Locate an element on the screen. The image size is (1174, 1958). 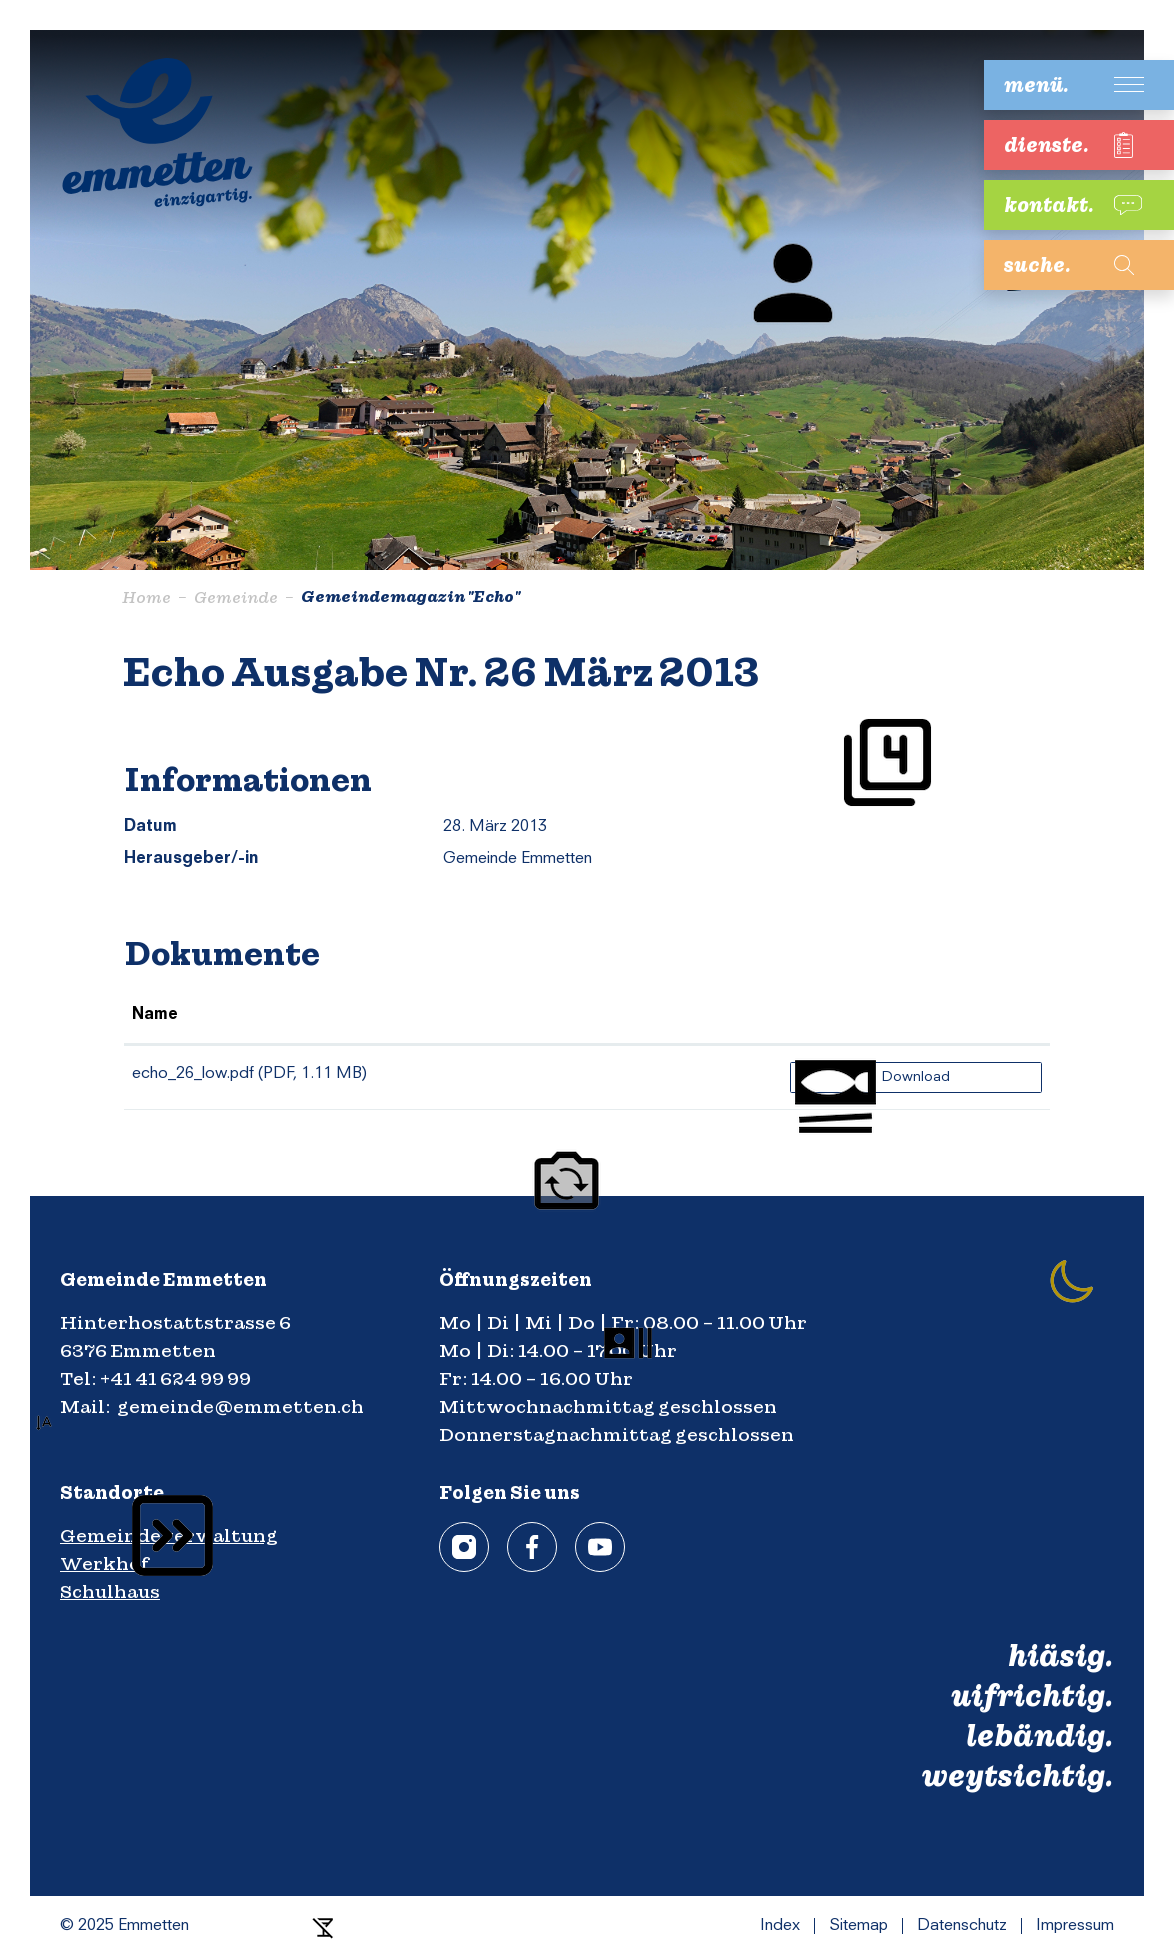
indicates 4 stacked layers or images is located at coordinates (887, 762).